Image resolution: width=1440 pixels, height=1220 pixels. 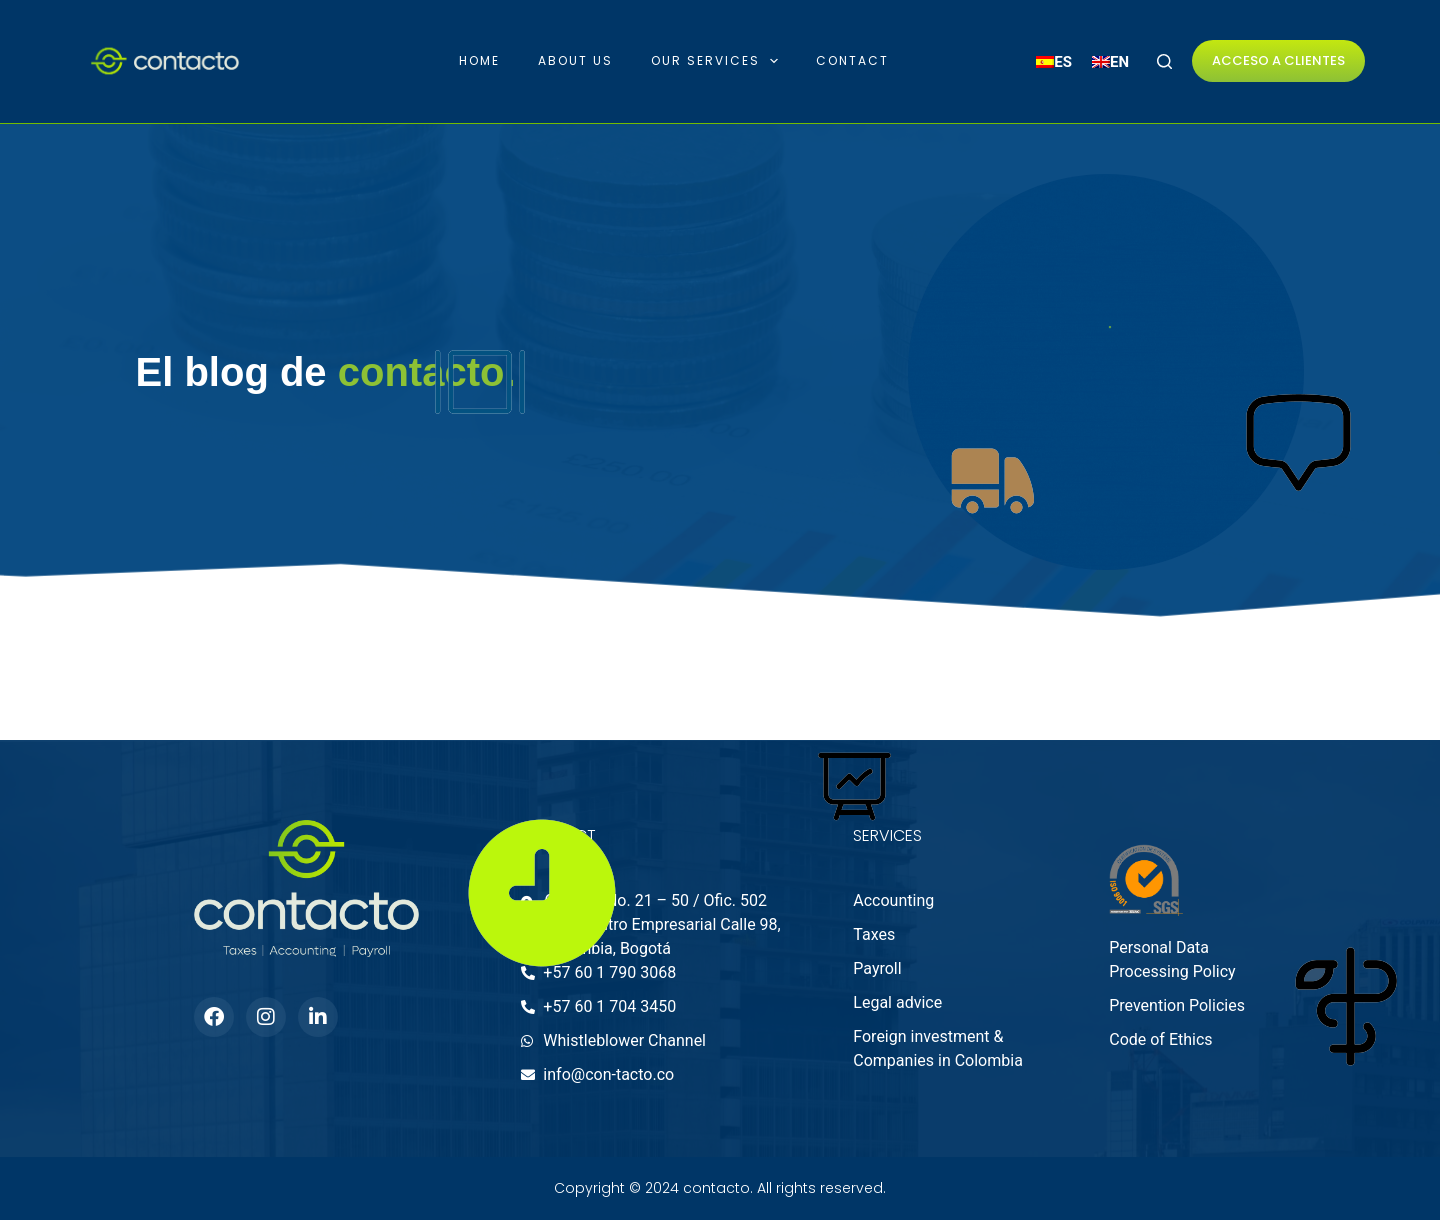 What do you see at coordinates (542, 893) in the screenshot?
I see `indicates the current time is 9 o'clock` at bounding box center [542, 893].